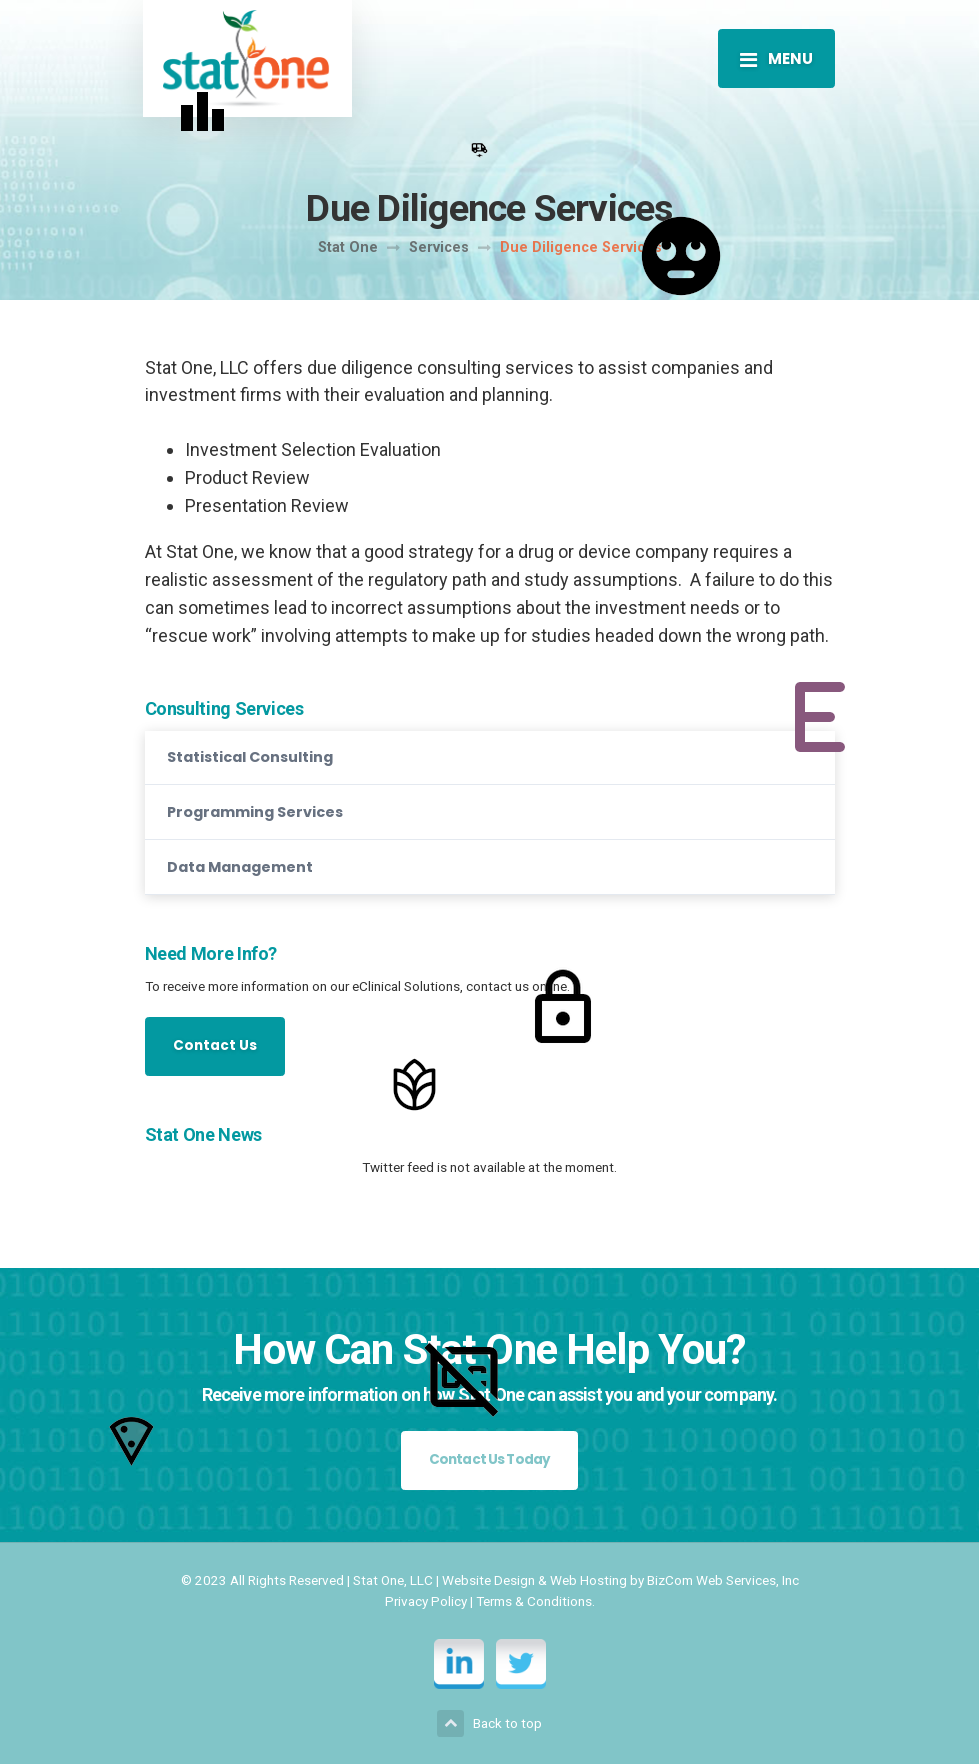 This screenshot has width=979, height=1764. Describe the element at coordinates (131, 1441) in the screenshot. I see `find nearby pizza restaurants` at that location.